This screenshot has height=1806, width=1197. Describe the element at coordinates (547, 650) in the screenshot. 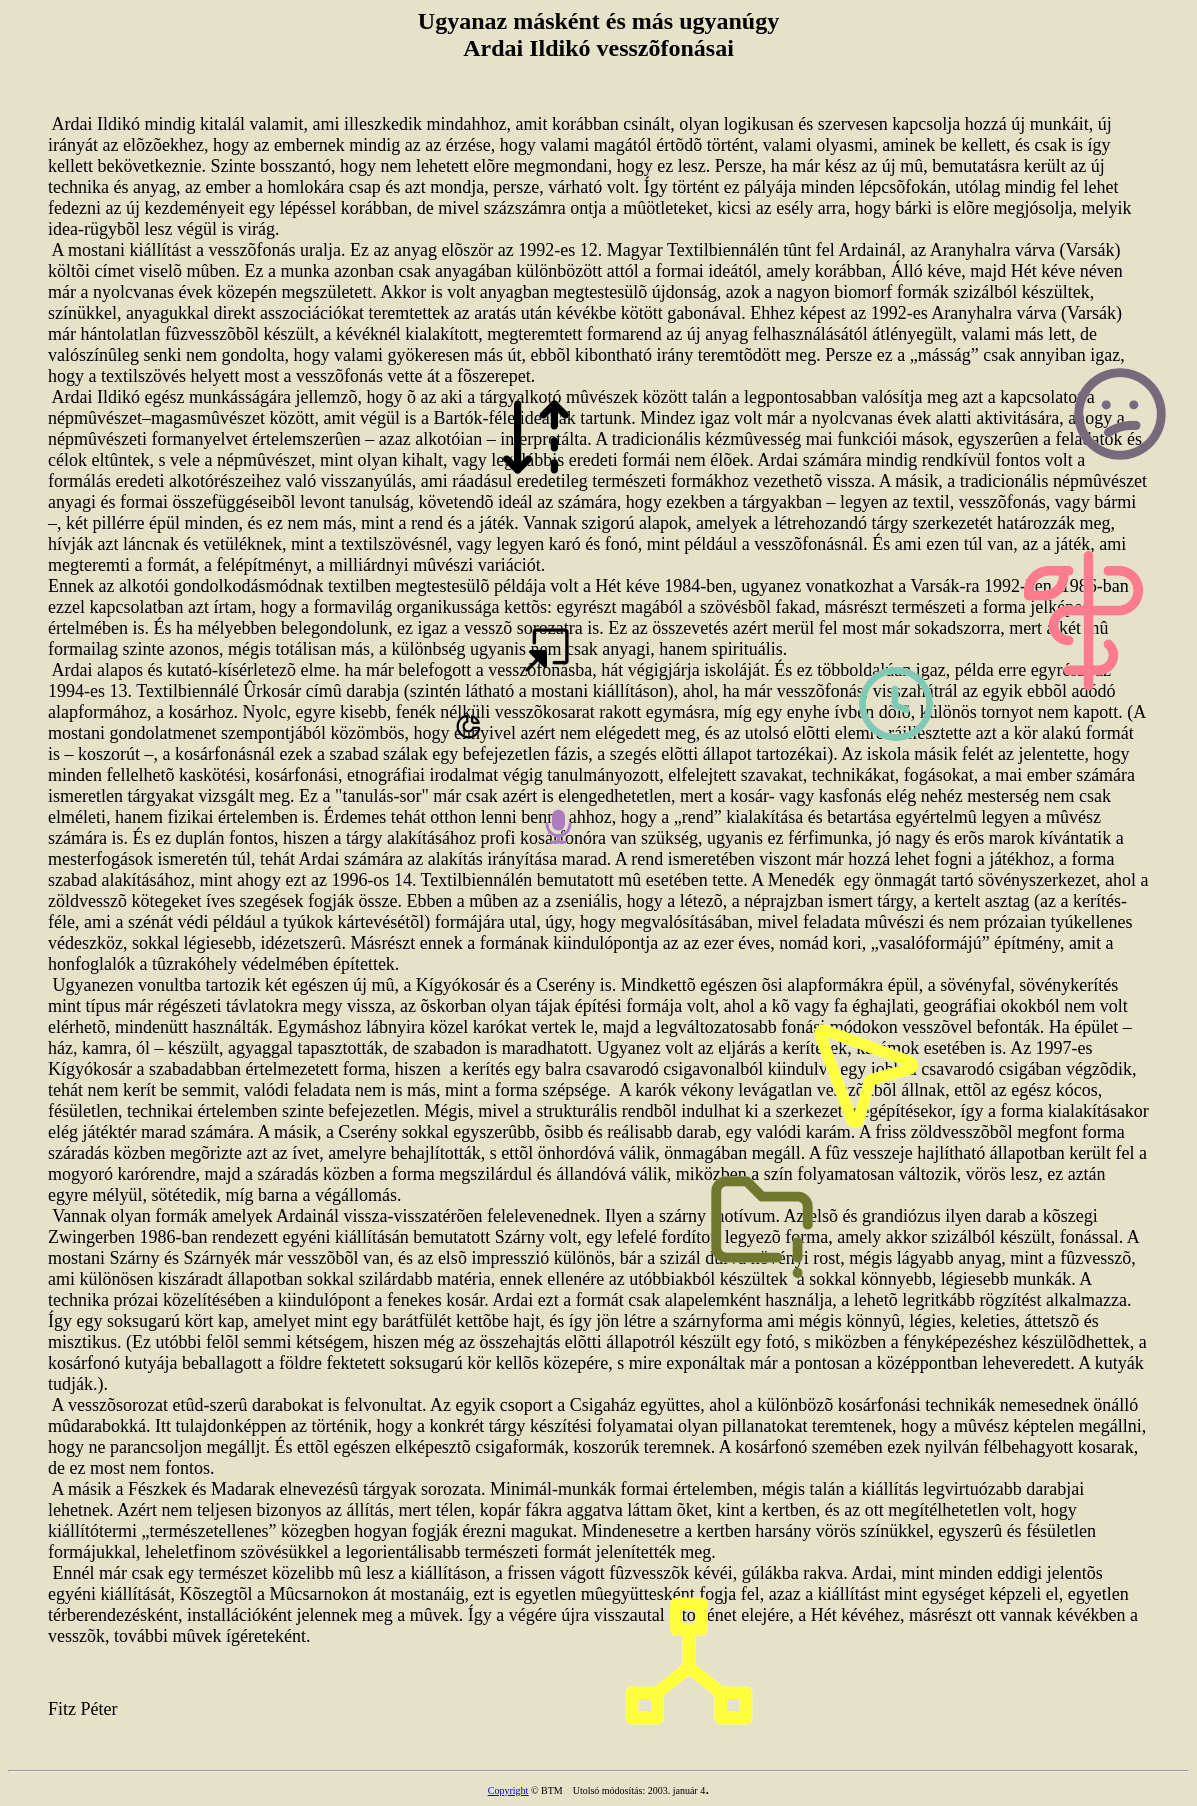

I see `import or bring content into a container` at that location.